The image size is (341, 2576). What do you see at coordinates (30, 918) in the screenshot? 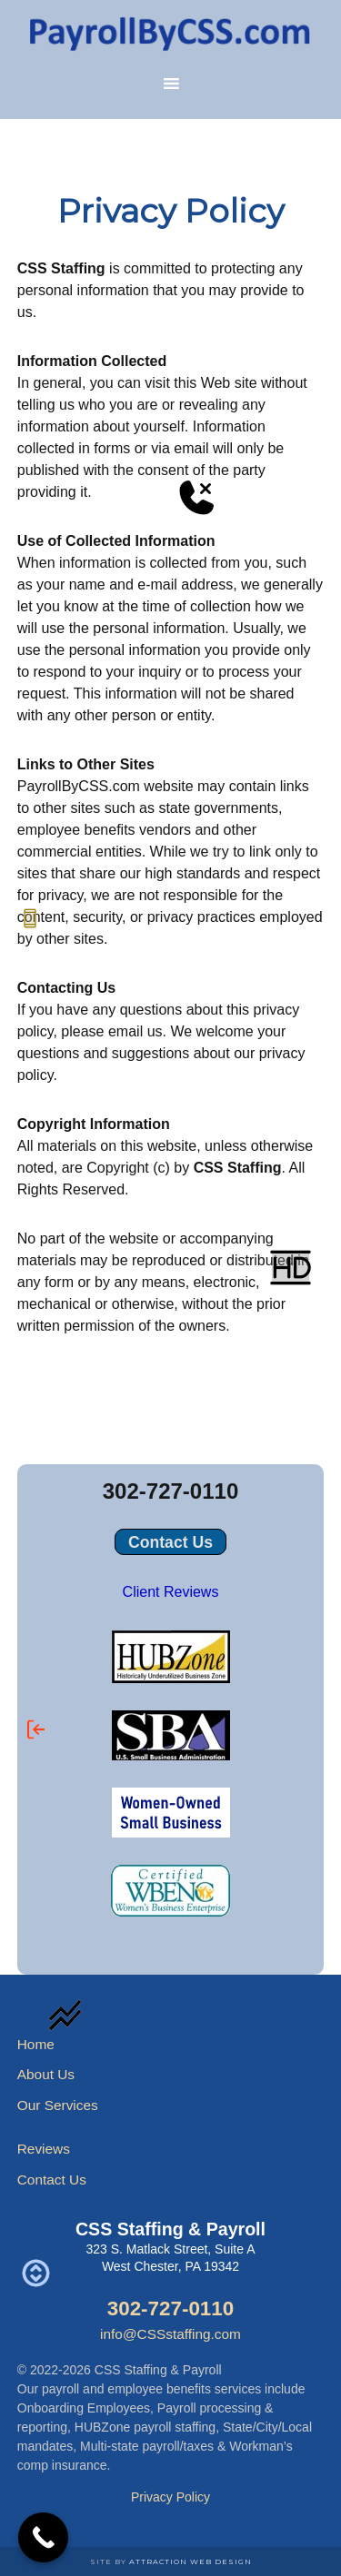
I see `switch to mobile view` at bounding box center [30, 918].